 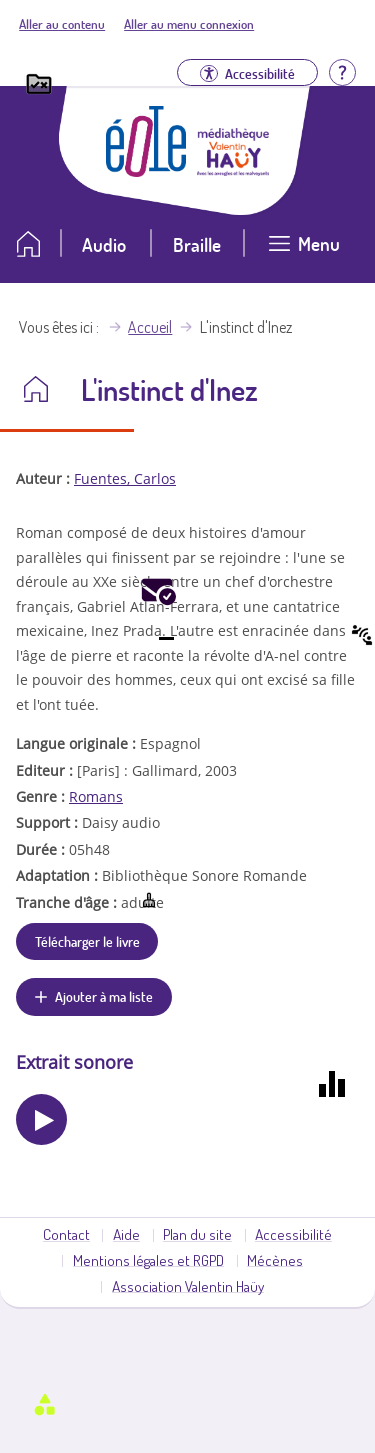 I want to click on adjust audio equalizer settings, so click(x=332, y=1084).